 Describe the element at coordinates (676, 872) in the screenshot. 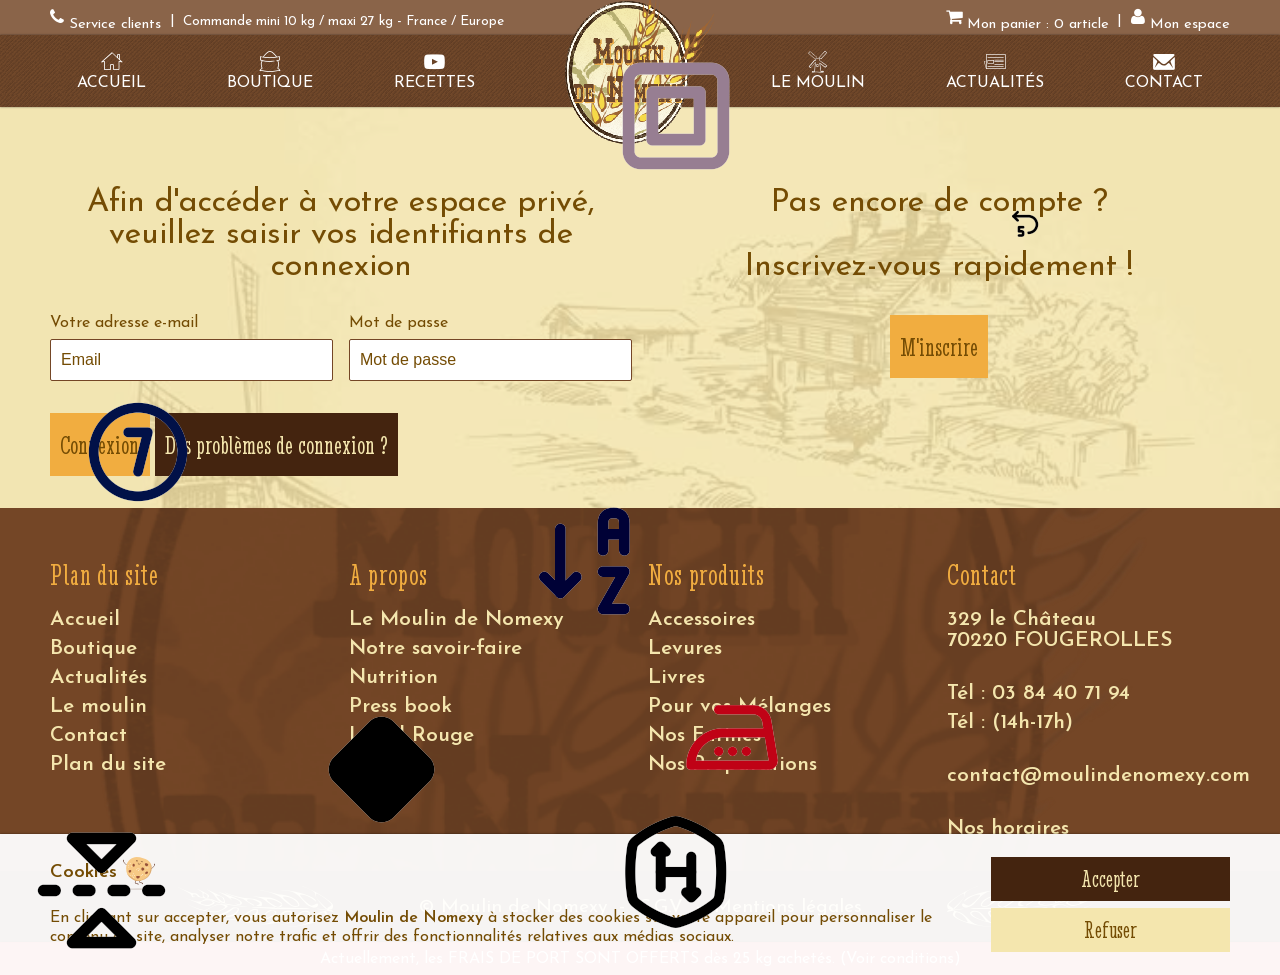

I see `visit HackerRank coding platform` at that location.